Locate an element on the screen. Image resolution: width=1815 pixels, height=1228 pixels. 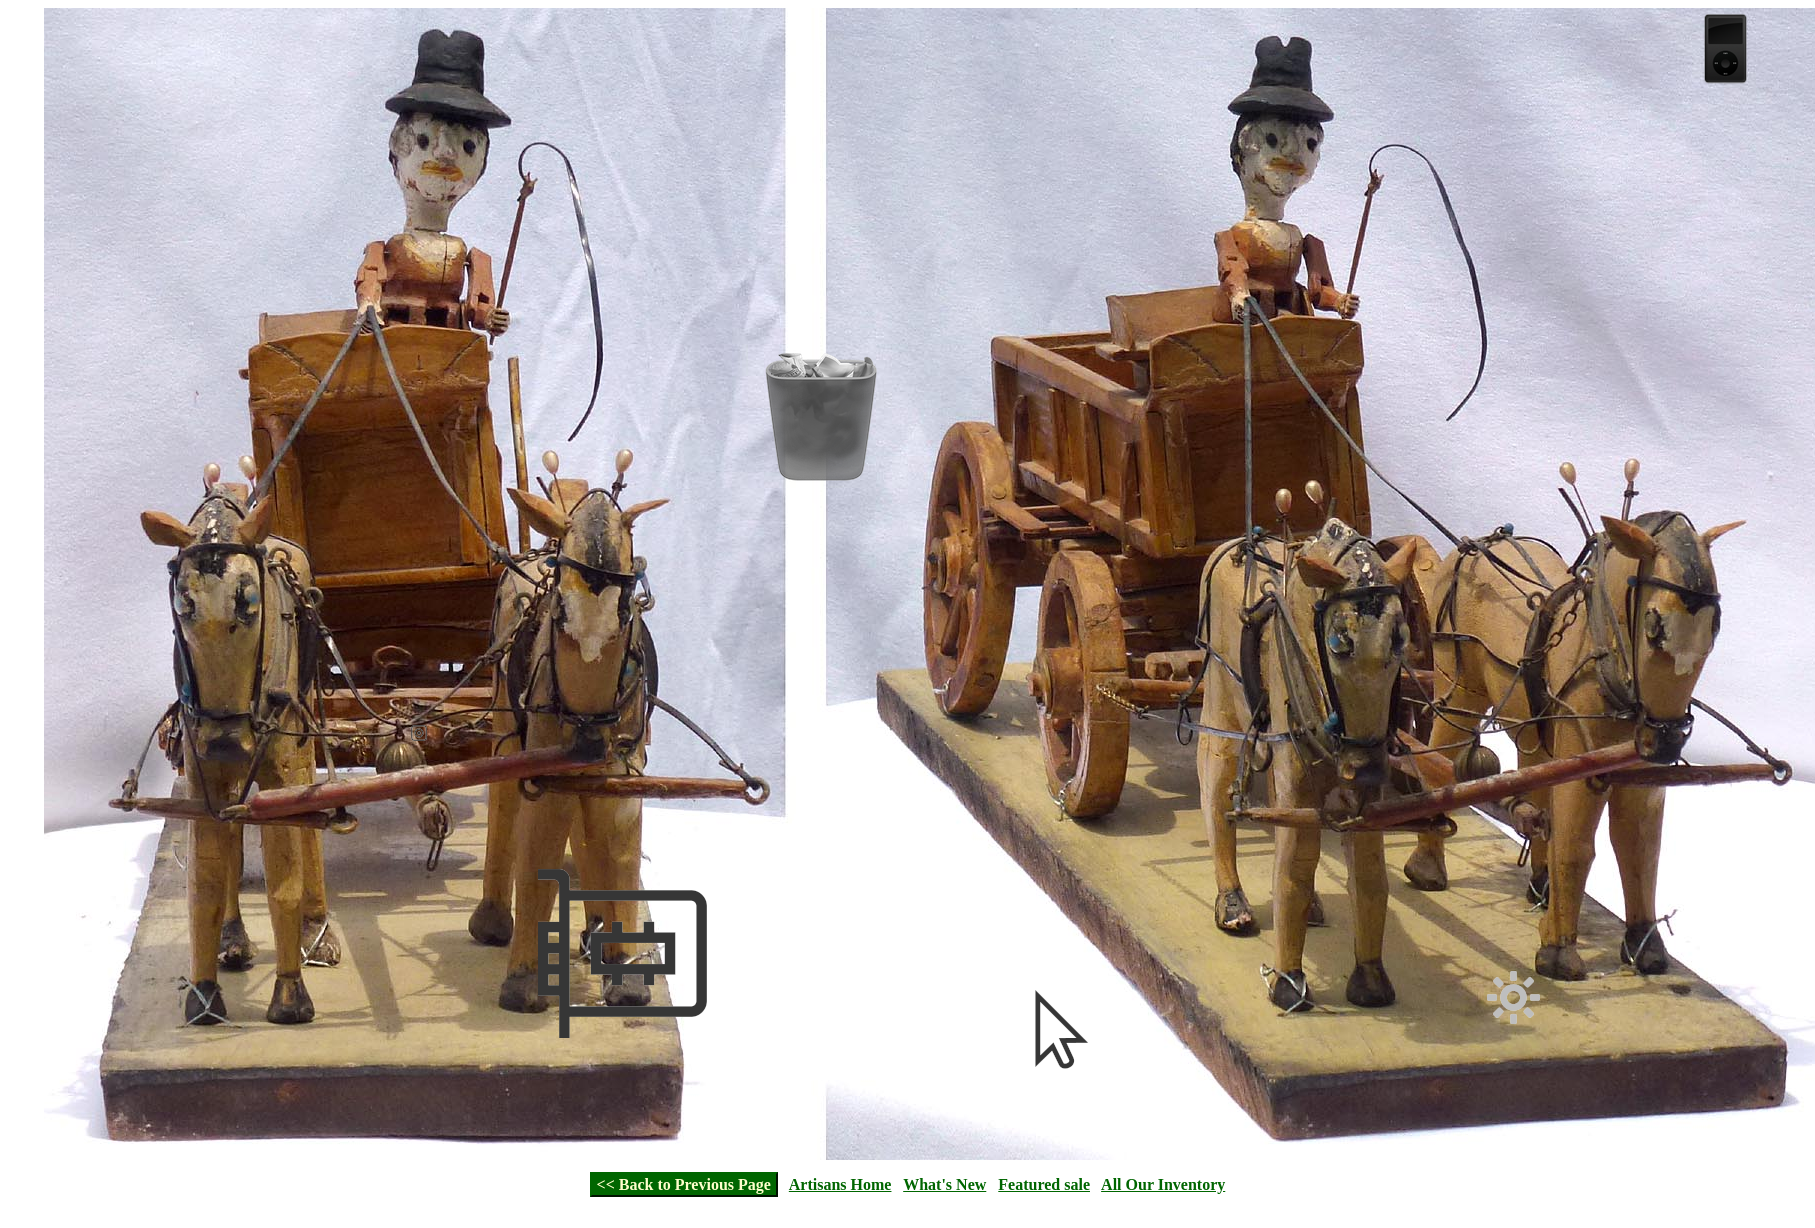
iPod classic device icon is located at coordinates (1725, 48).